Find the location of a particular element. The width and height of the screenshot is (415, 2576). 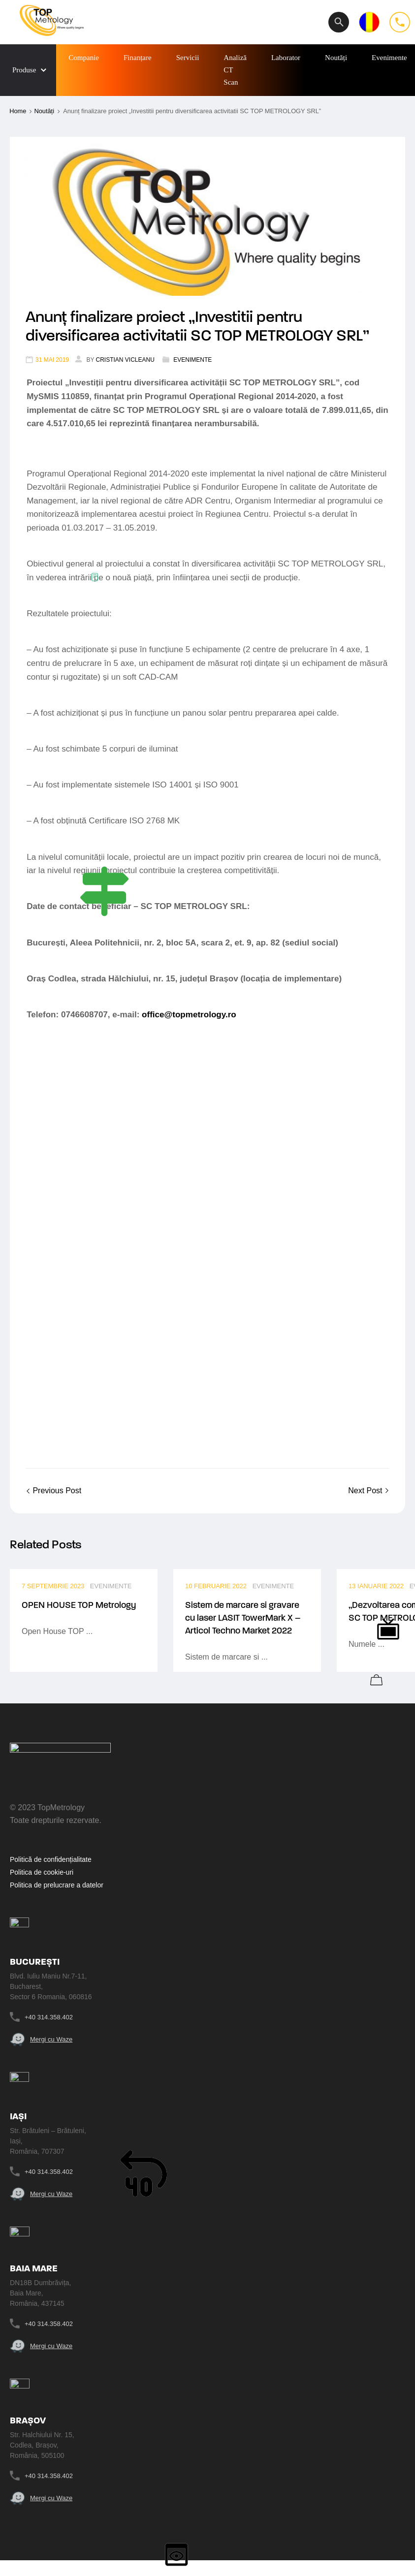

view your shopping bag is located at coordinates (376, 1680).